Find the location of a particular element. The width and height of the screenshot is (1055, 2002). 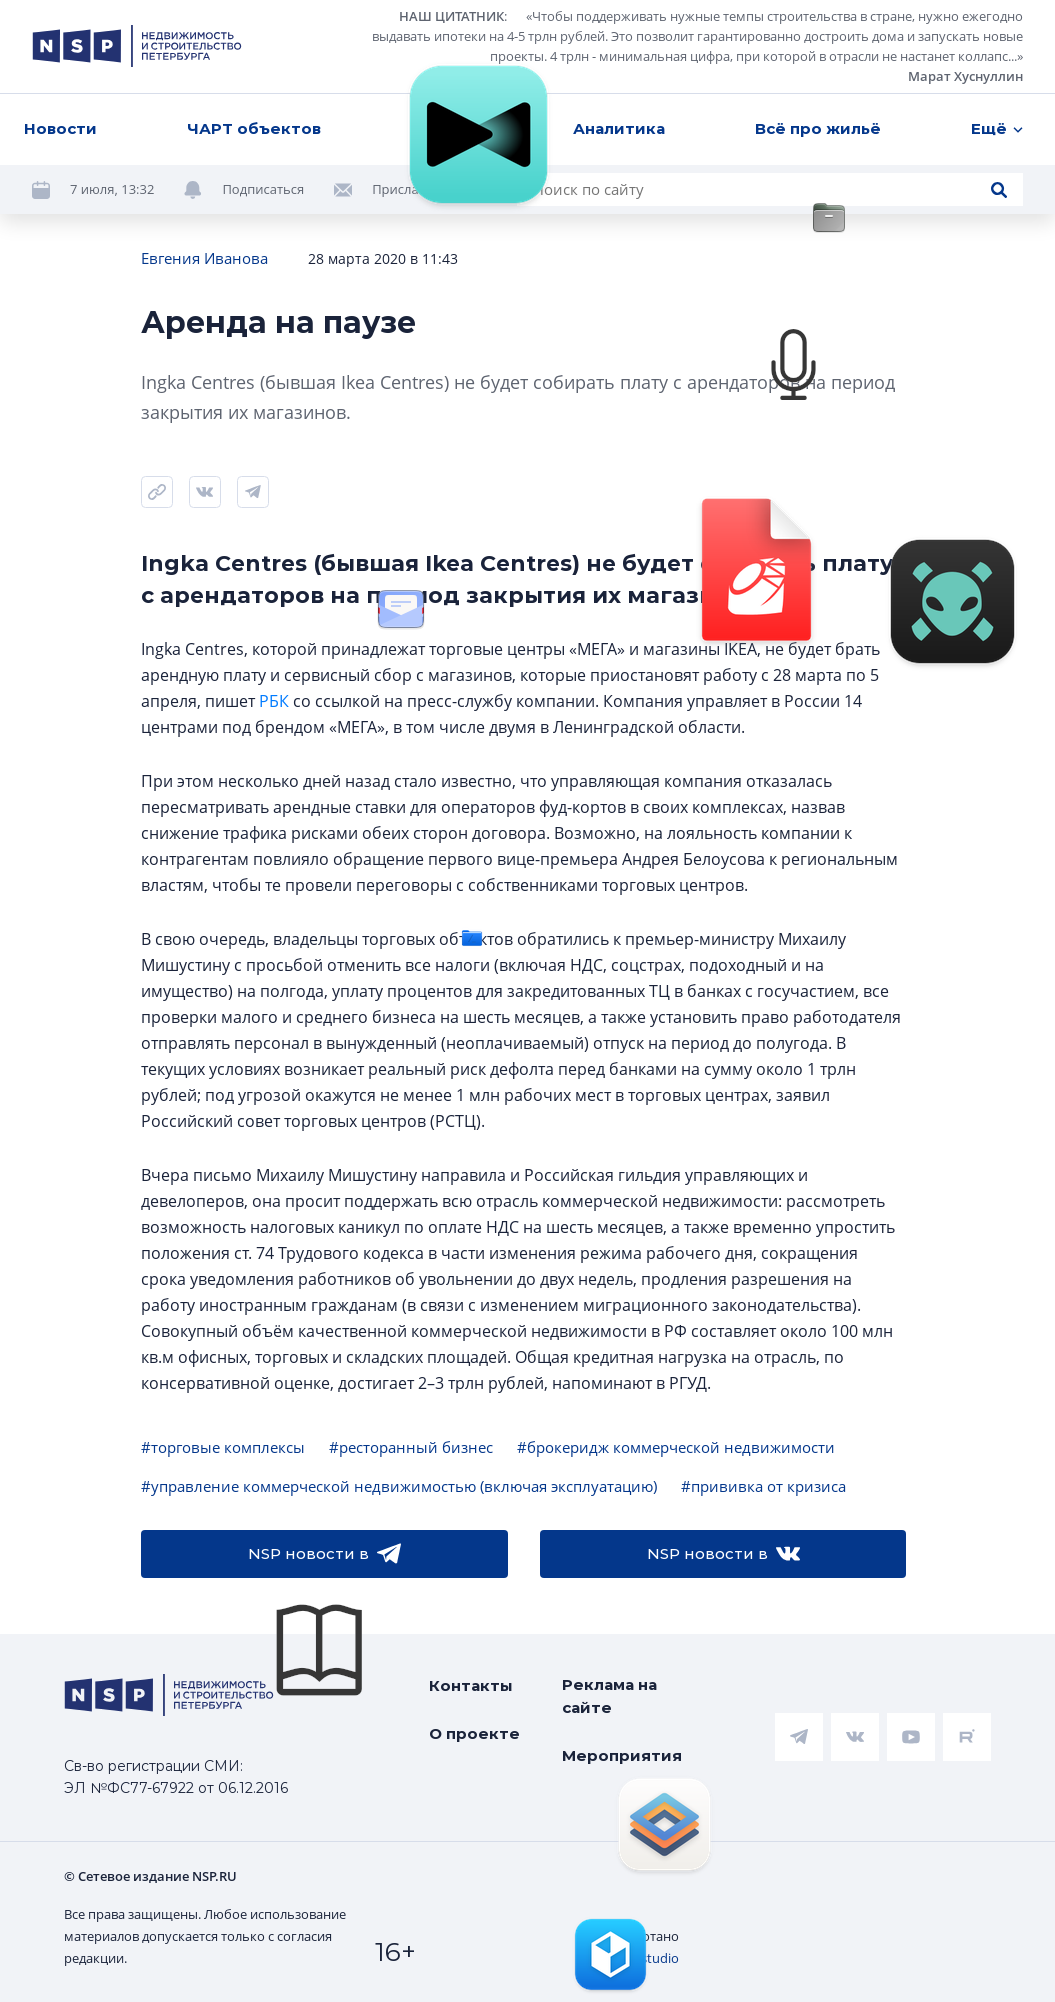

open the mail app is located at coordinates (401, 609).